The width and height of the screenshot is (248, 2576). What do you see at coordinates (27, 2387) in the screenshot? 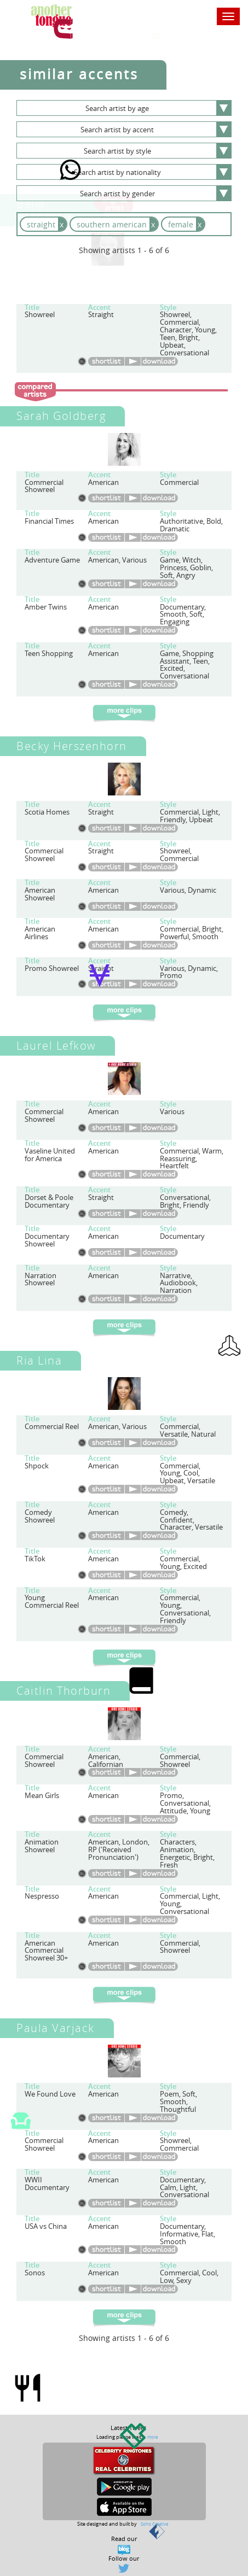
I see `find nearby restaurants` at bounding box center [27, 2387].